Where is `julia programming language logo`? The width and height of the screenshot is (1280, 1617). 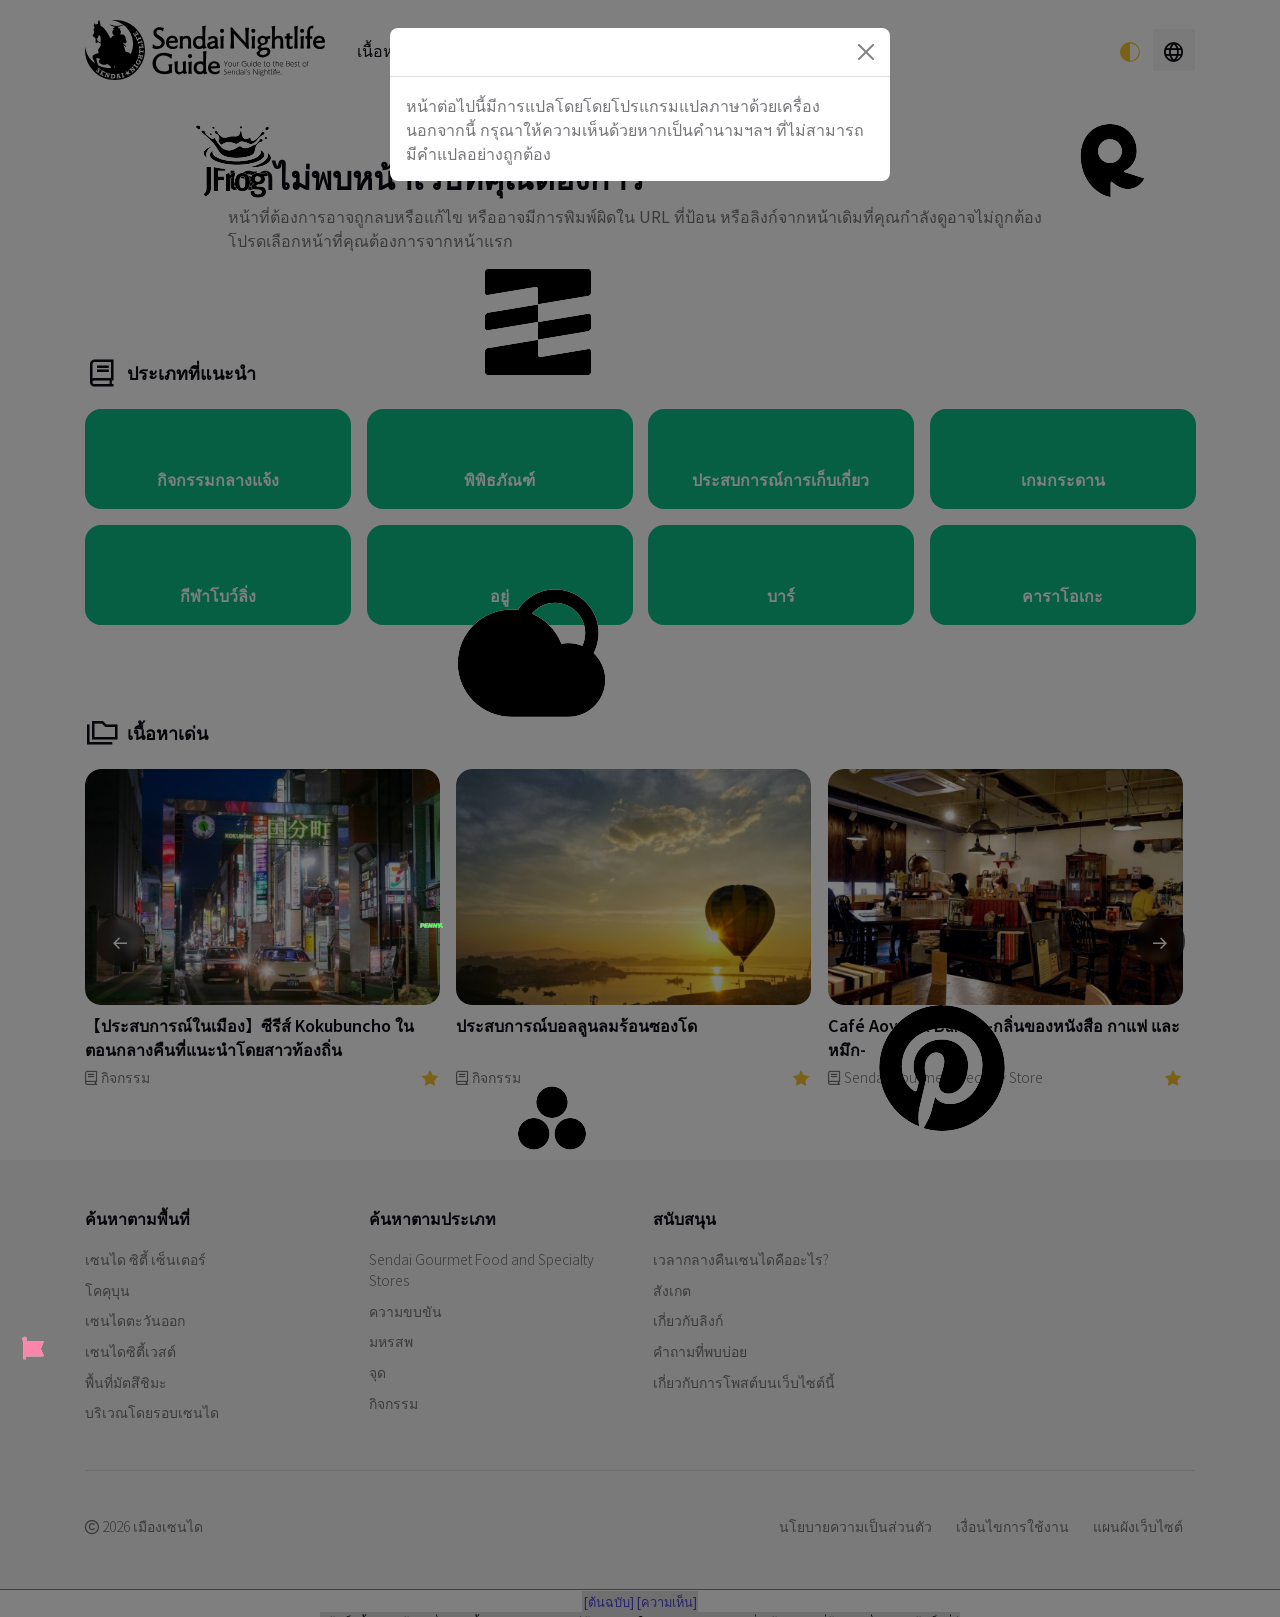
julia programming language logo is located at coordinates (552, 1118).